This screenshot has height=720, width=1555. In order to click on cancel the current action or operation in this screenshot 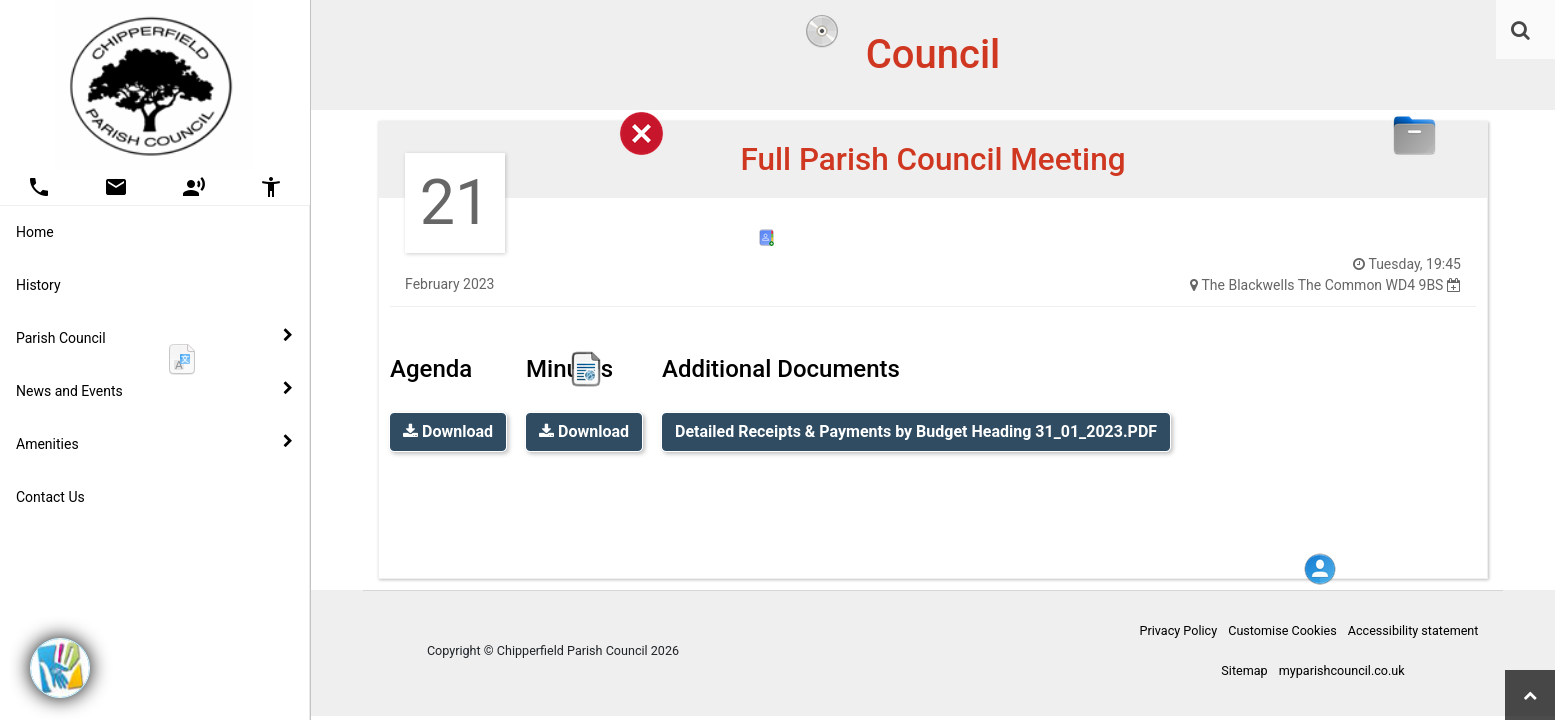, I will do `click(641, 133)`.